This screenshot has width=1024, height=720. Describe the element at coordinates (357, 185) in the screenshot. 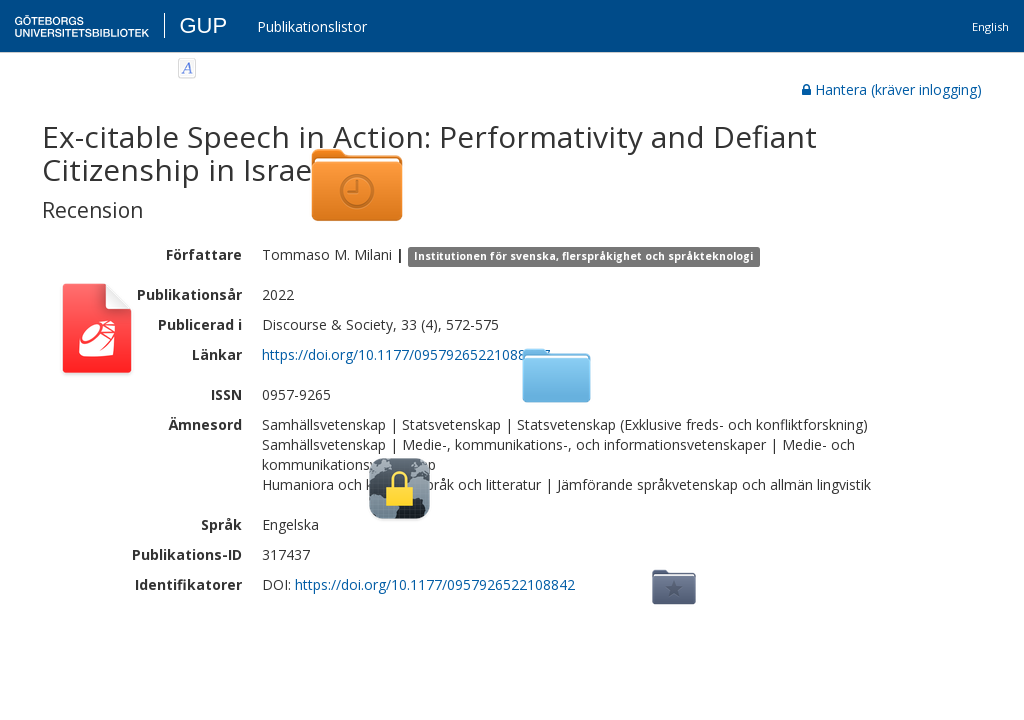

I see `access temporary files folder` at that location.